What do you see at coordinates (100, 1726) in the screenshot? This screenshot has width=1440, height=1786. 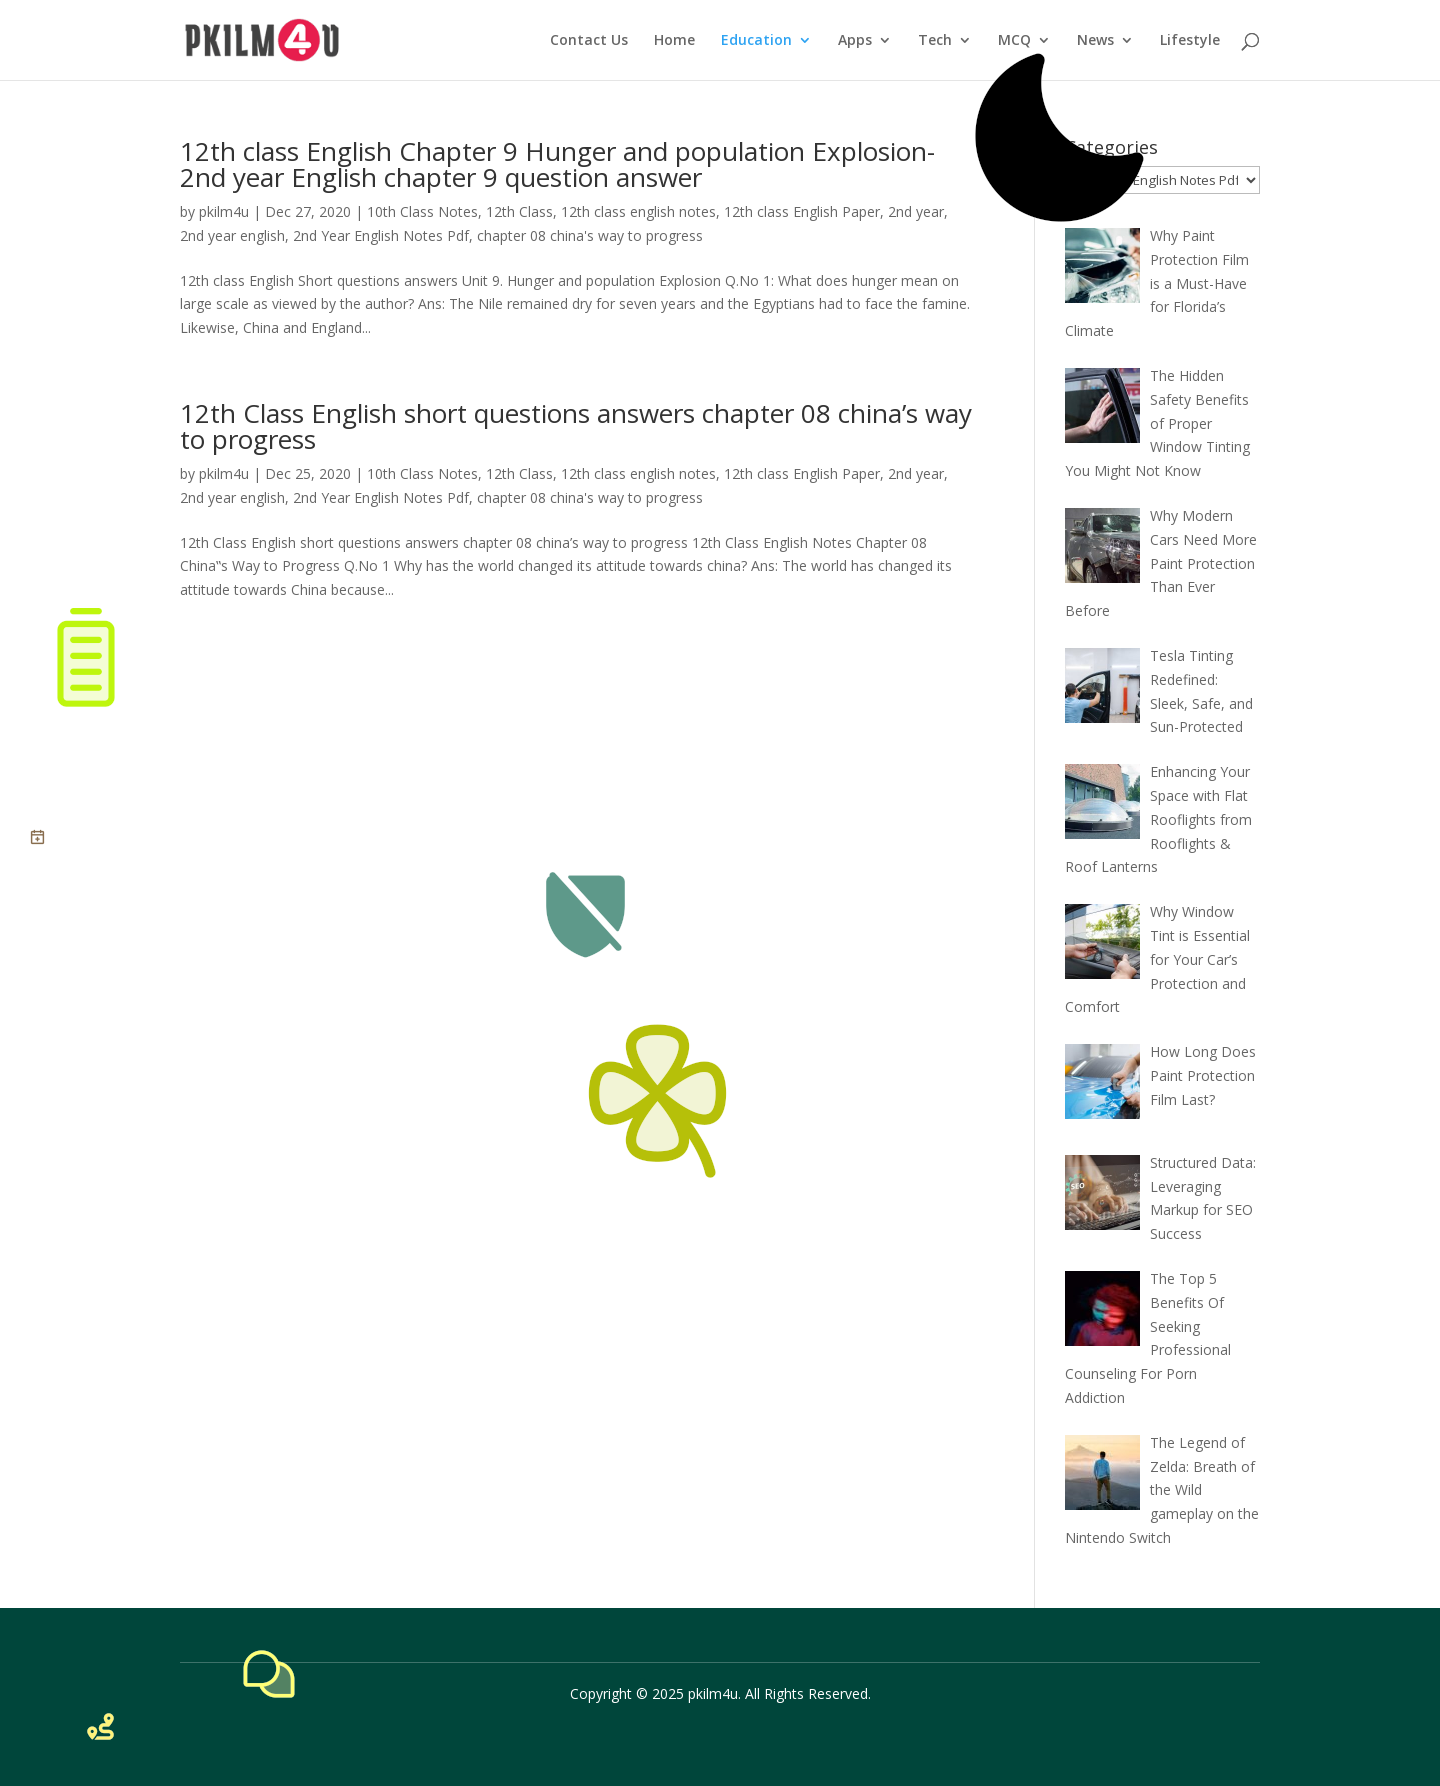 I see `view route between two locations` at bounding box center [100, 1726].